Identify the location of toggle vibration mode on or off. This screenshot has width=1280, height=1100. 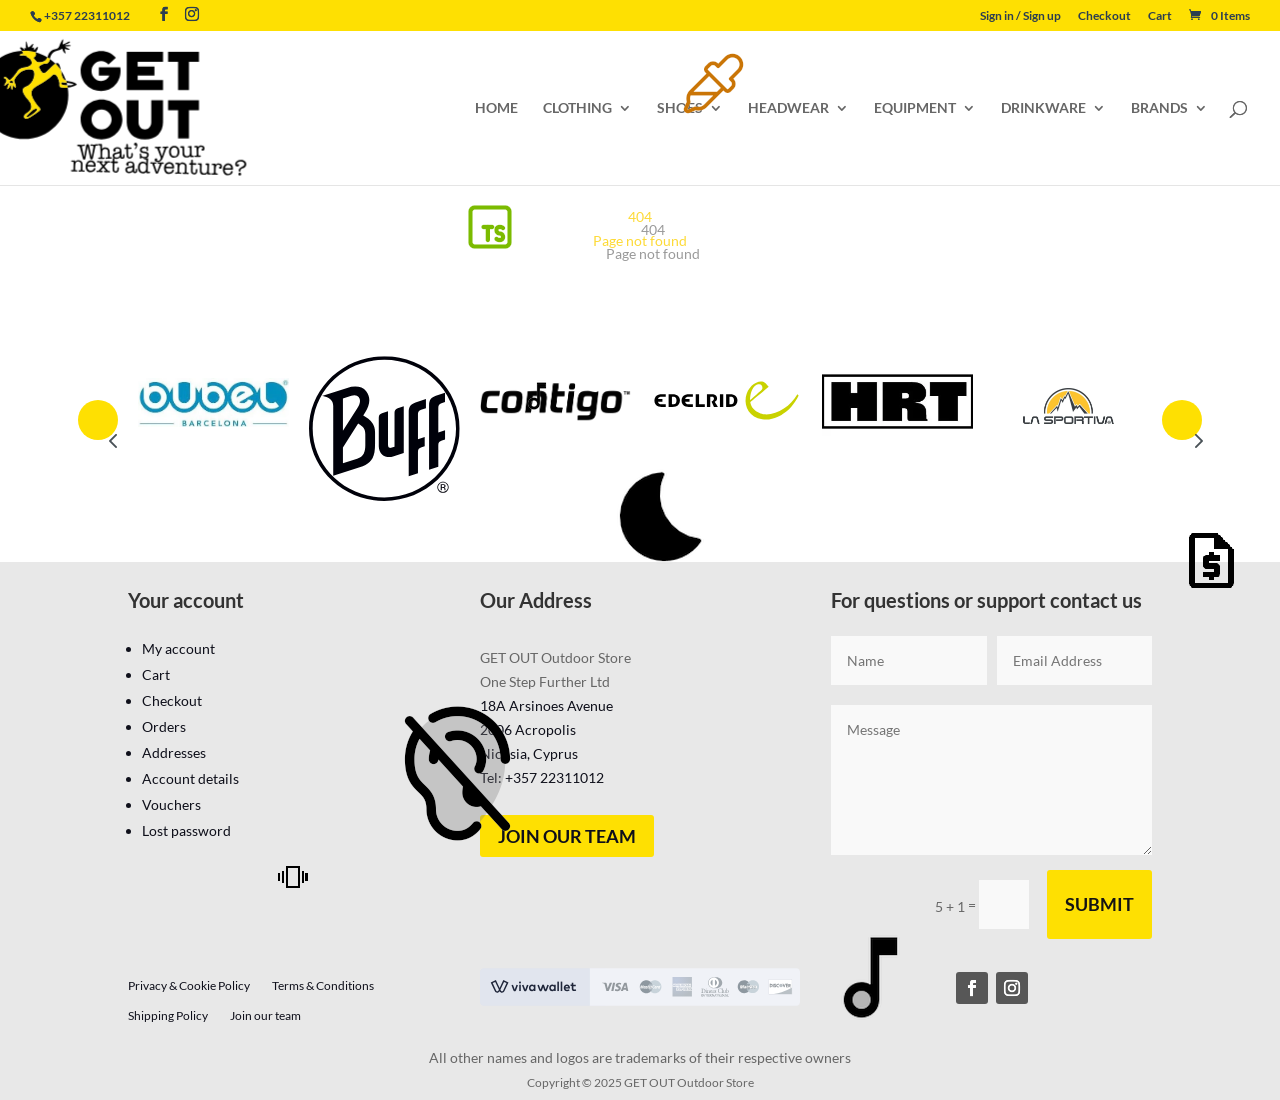
(293, 877).